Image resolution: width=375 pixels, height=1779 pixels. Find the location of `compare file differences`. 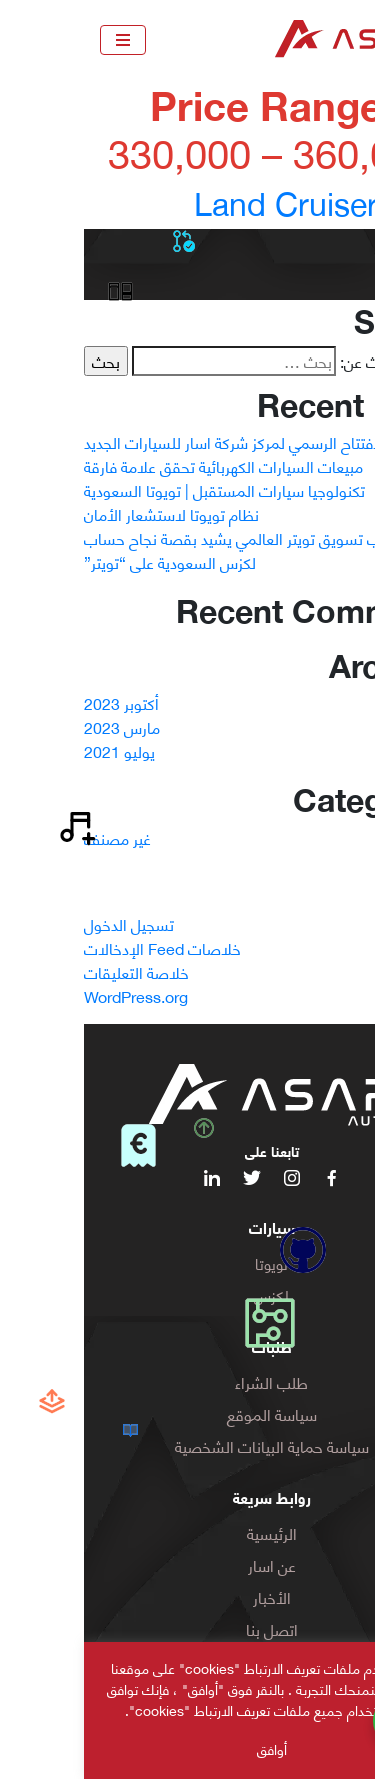

compare file differences is located at coordinates (119, 291).